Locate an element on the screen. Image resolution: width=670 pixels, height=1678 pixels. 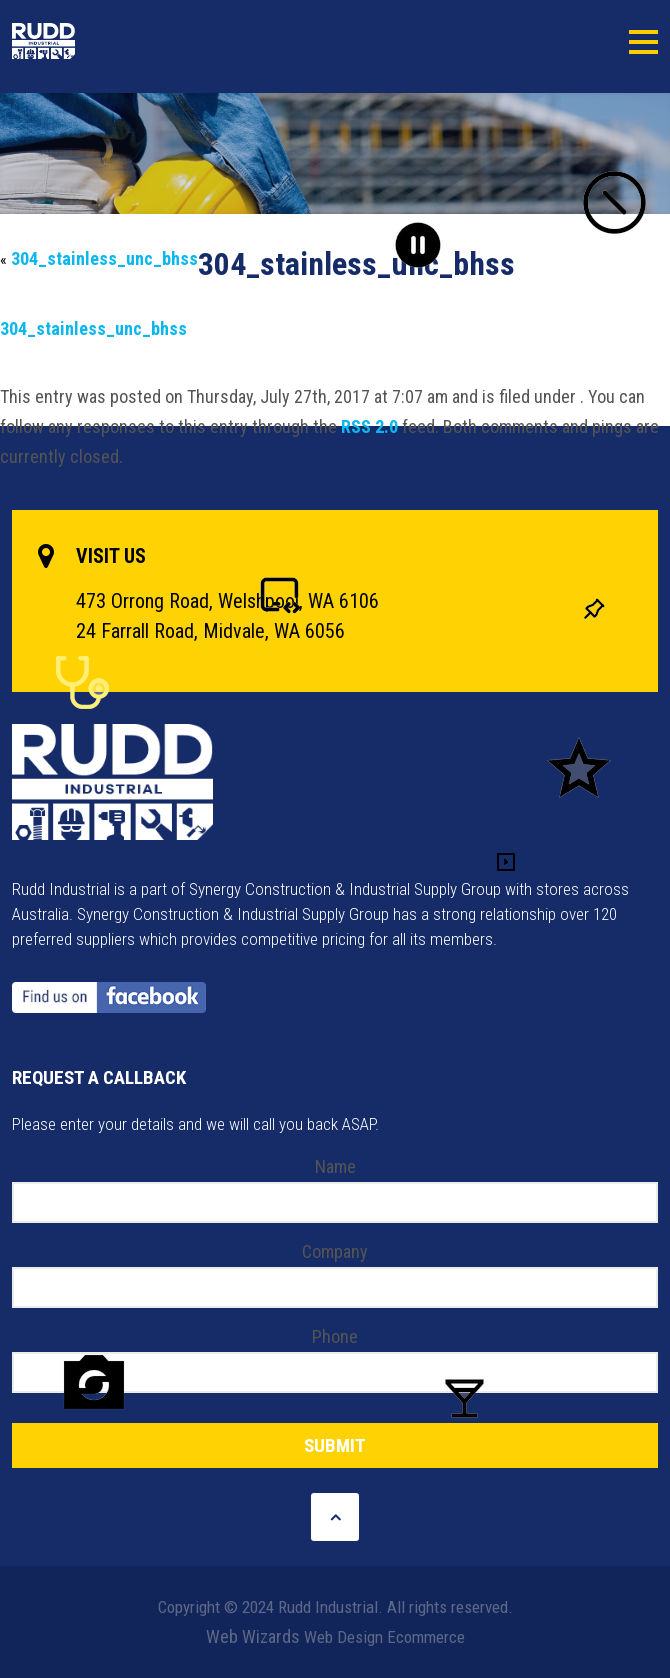
find nearby bars or nightlife is located at coordinates (464, 1398).